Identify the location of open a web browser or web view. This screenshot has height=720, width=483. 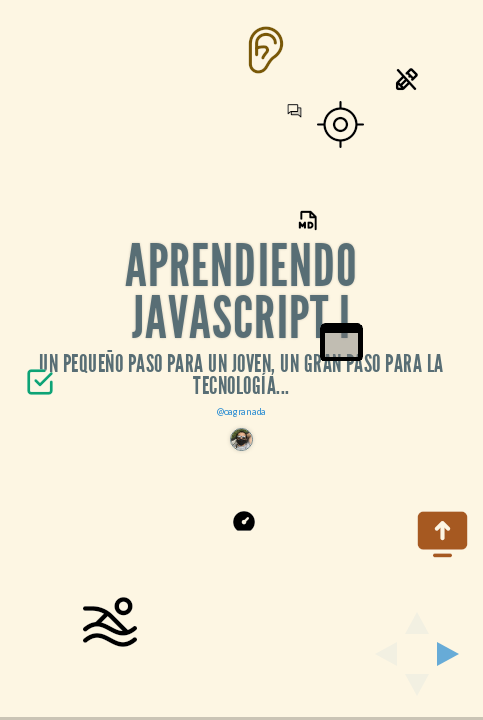
(341, 342).